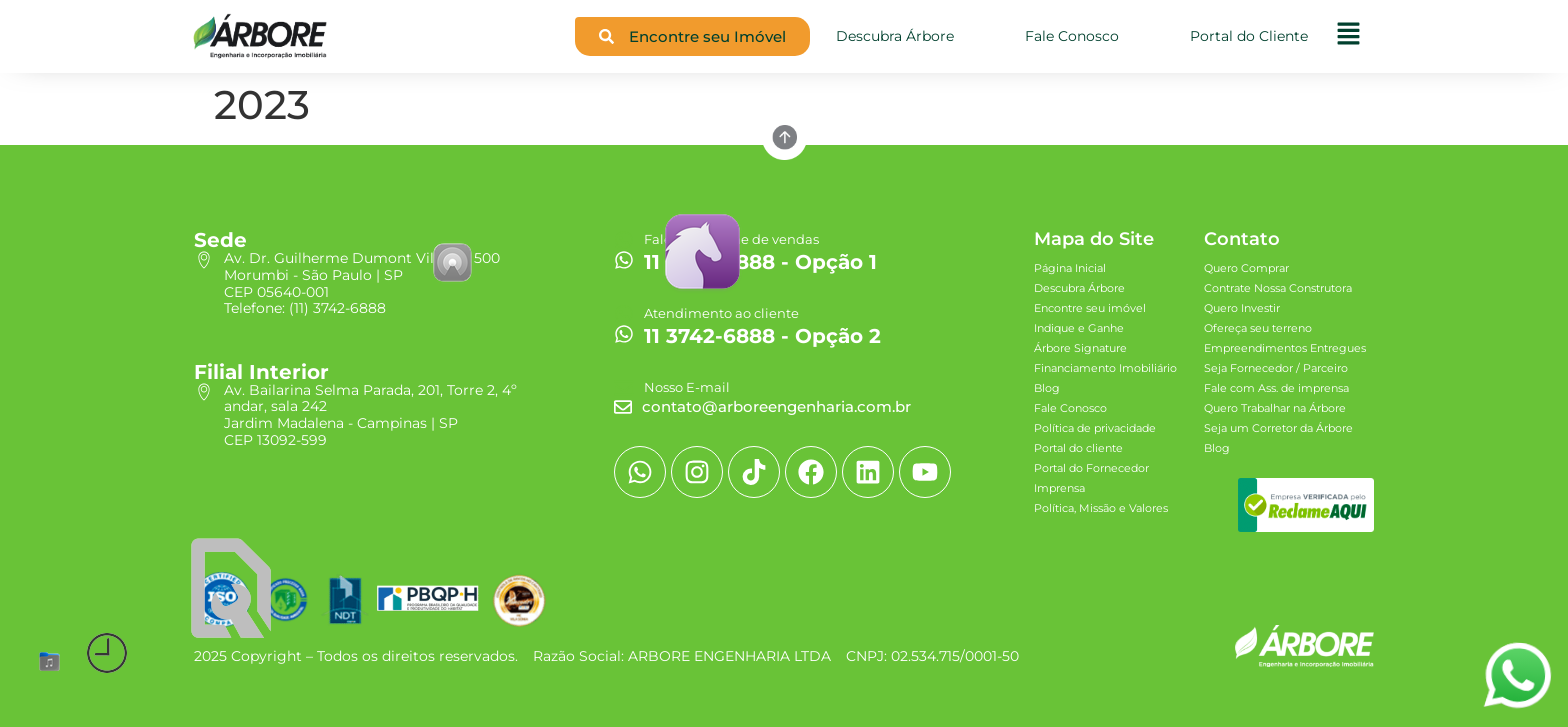 This screenshot has width=1568, height=727. Describe the element at coordinates (452, 262) in the screenshot. I see `share files wirelessly via airdrop` at that location.